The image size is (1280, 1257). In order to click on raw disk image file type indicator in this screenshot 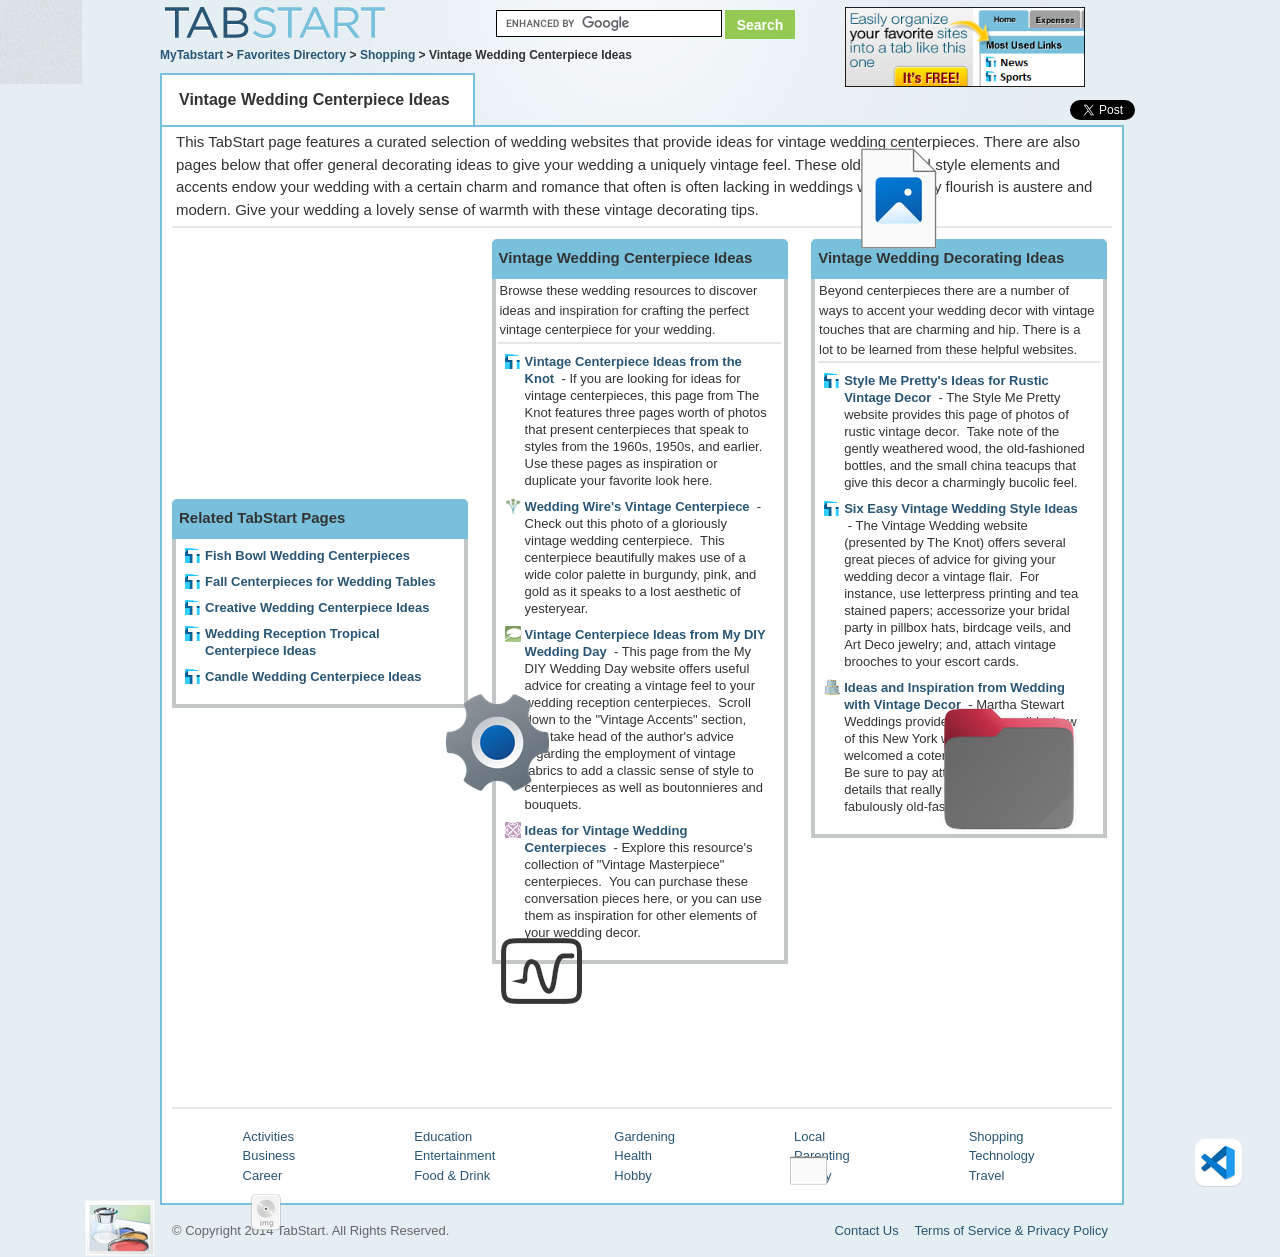, I will do `click(266, 1212)`.